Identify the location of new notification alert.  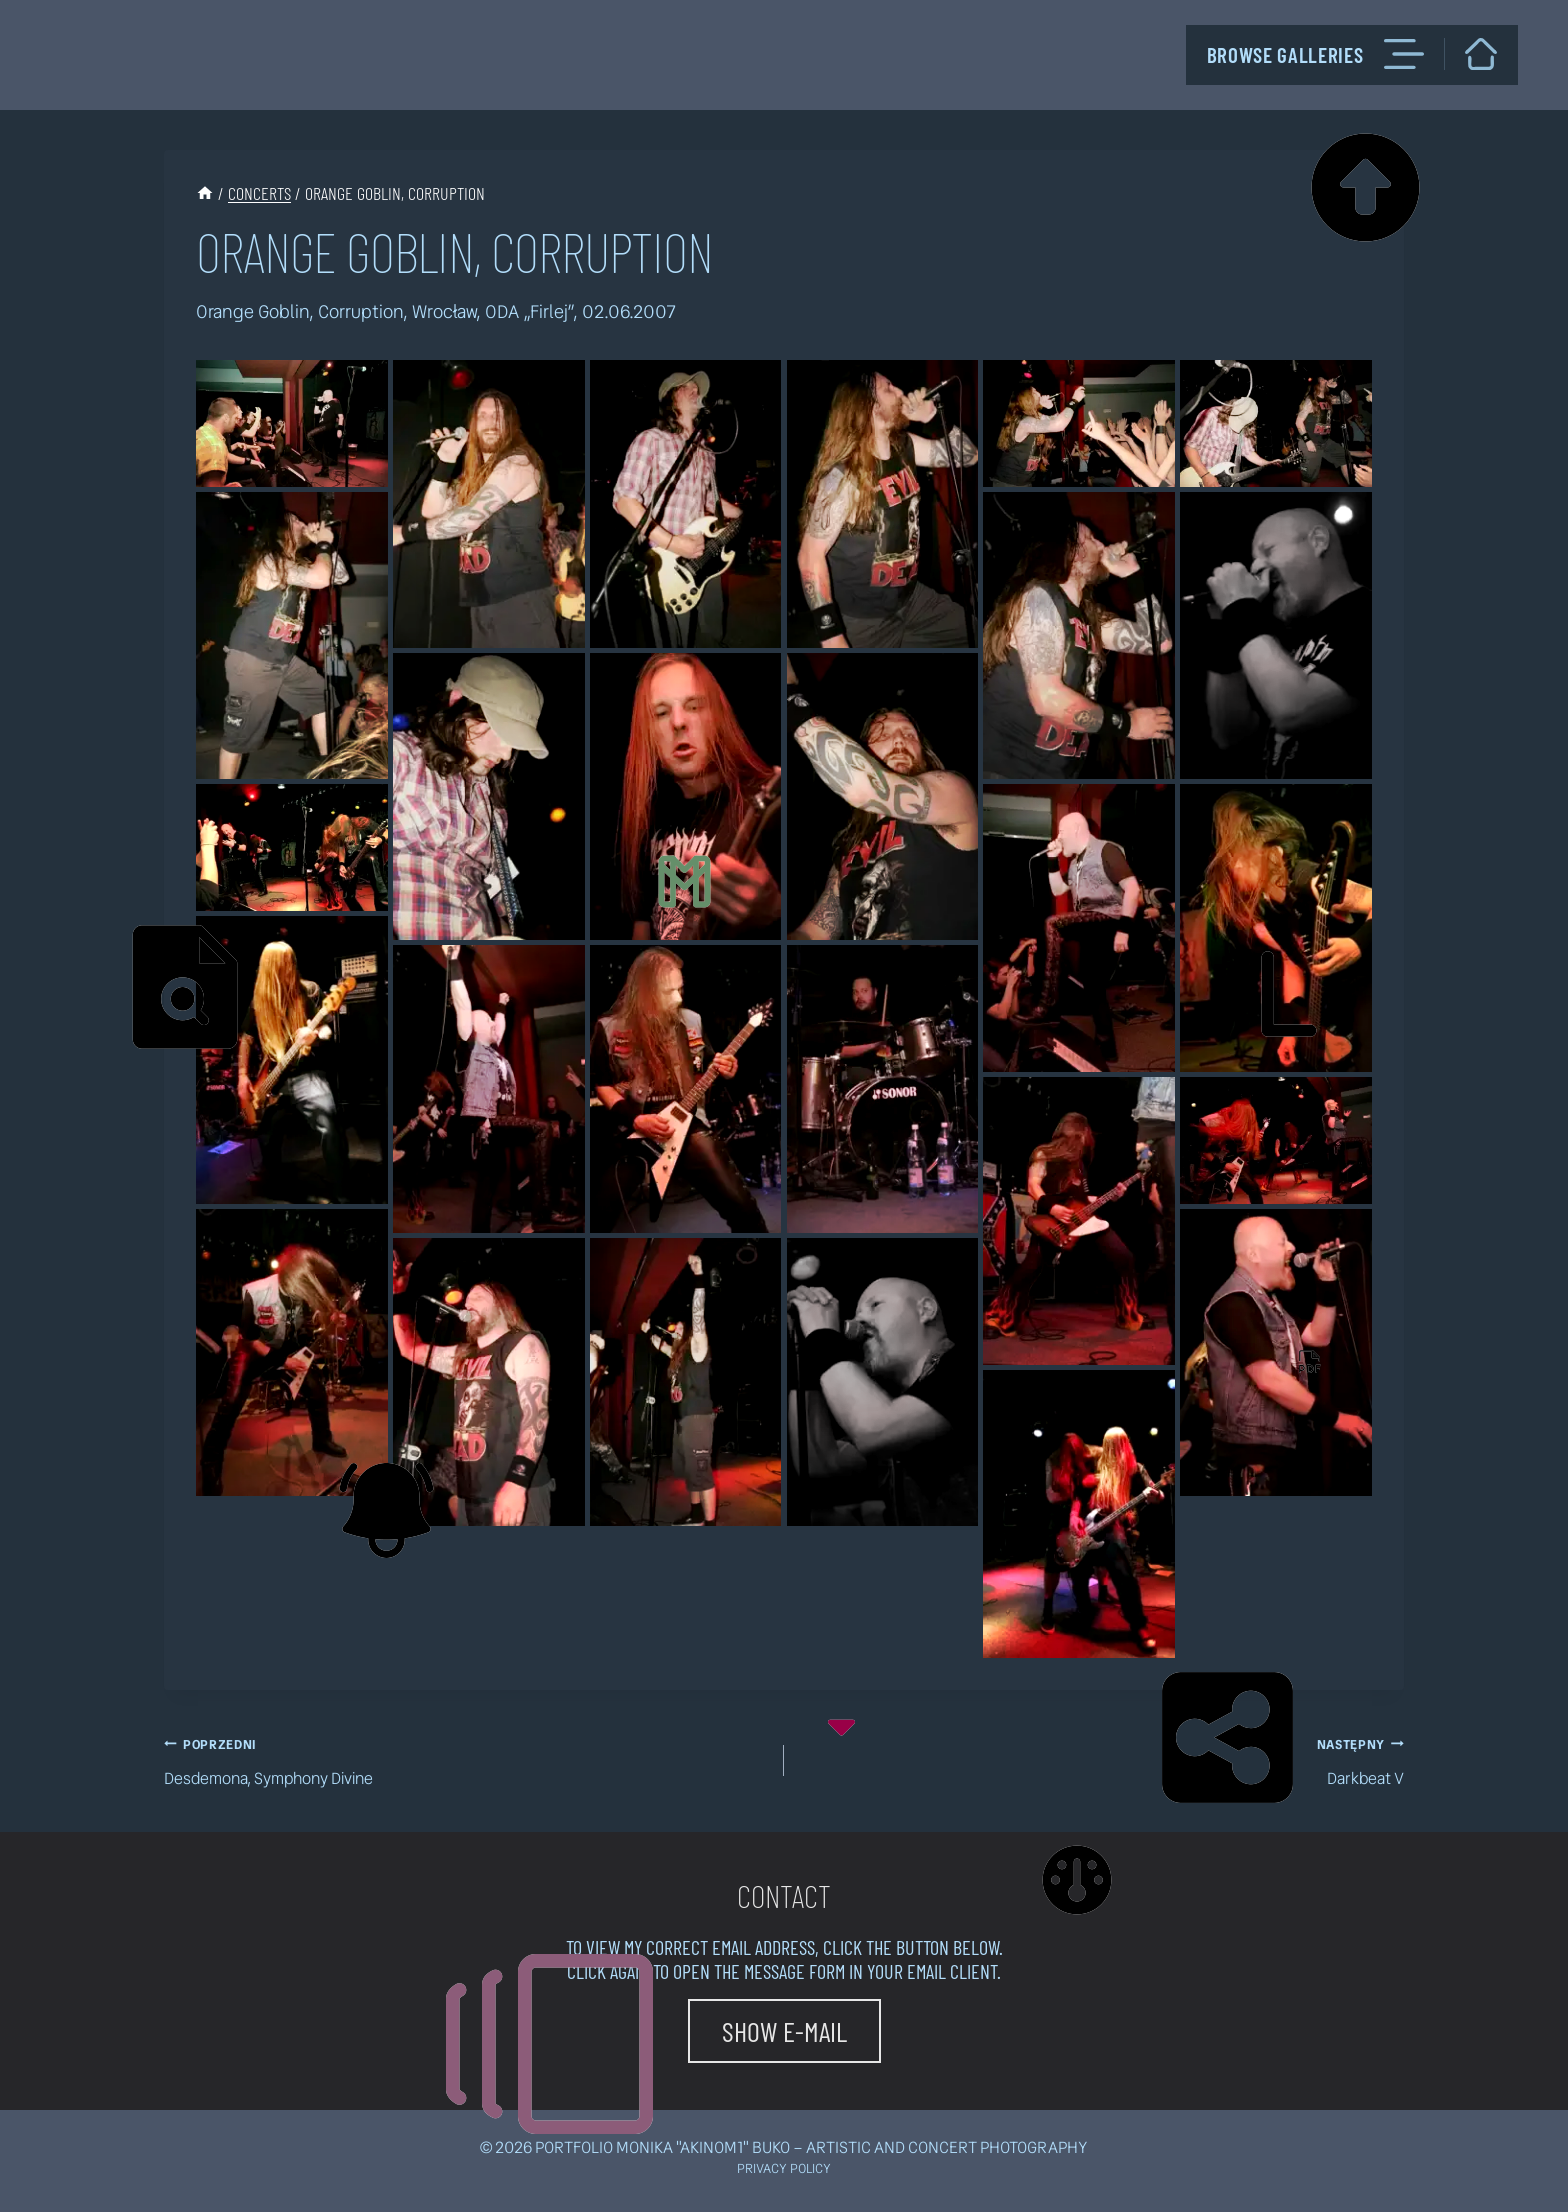
(386, 1510).